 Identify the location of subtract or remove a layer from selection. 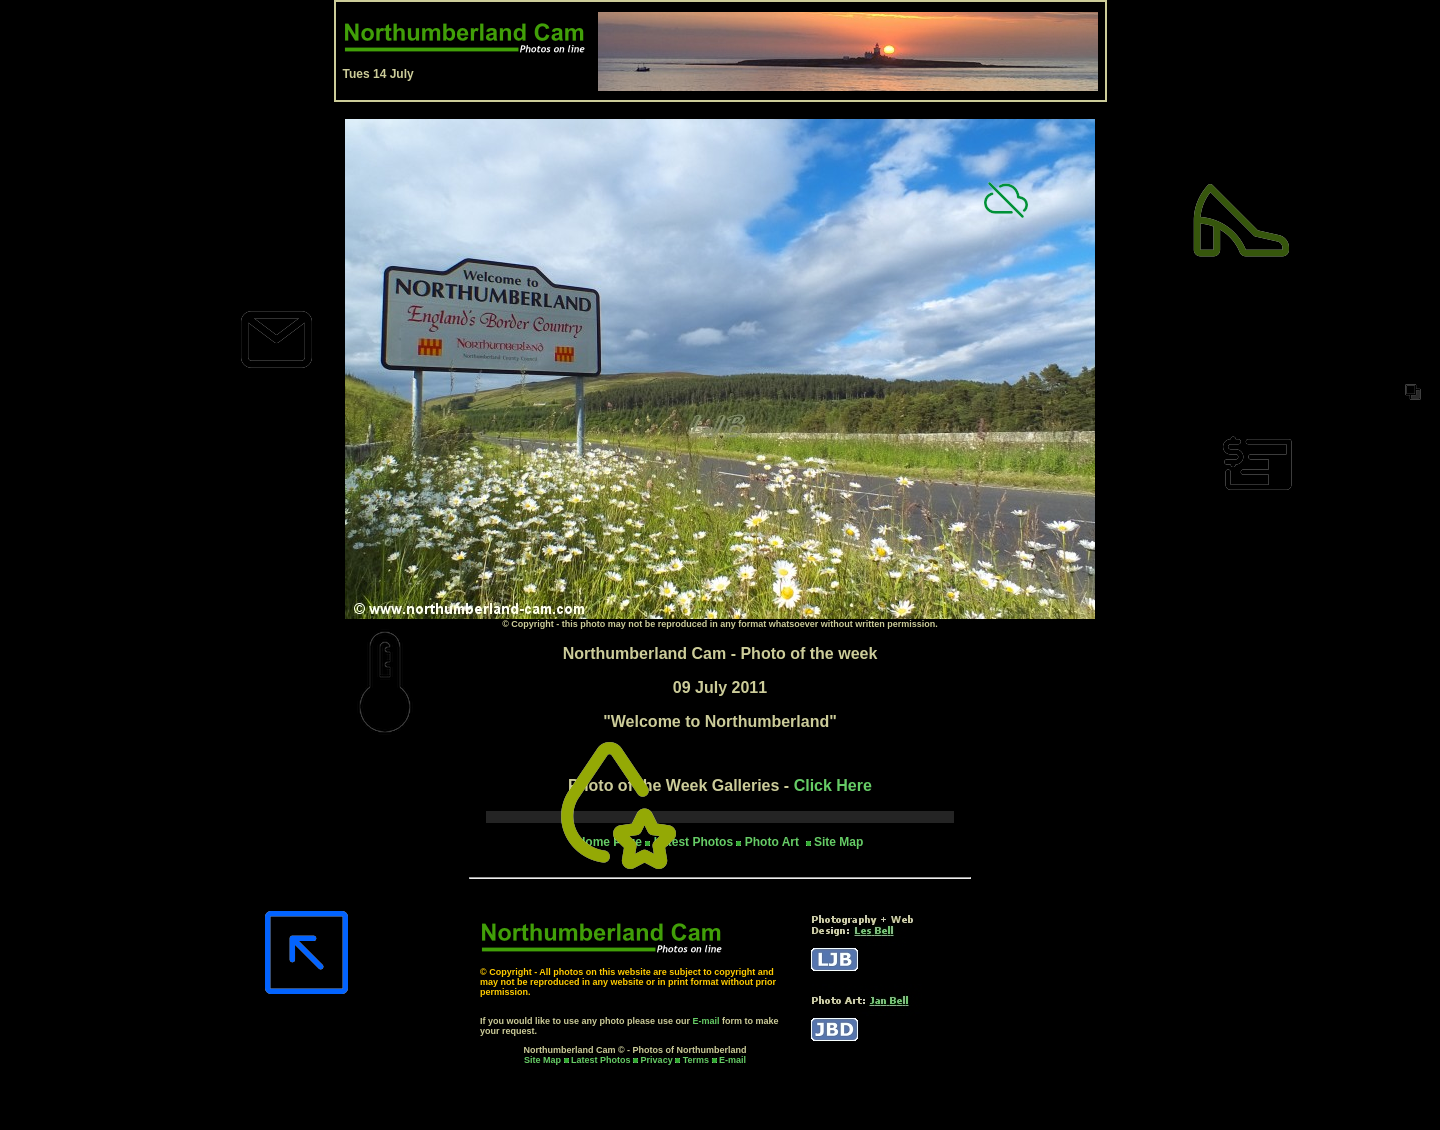
(1413, 392).